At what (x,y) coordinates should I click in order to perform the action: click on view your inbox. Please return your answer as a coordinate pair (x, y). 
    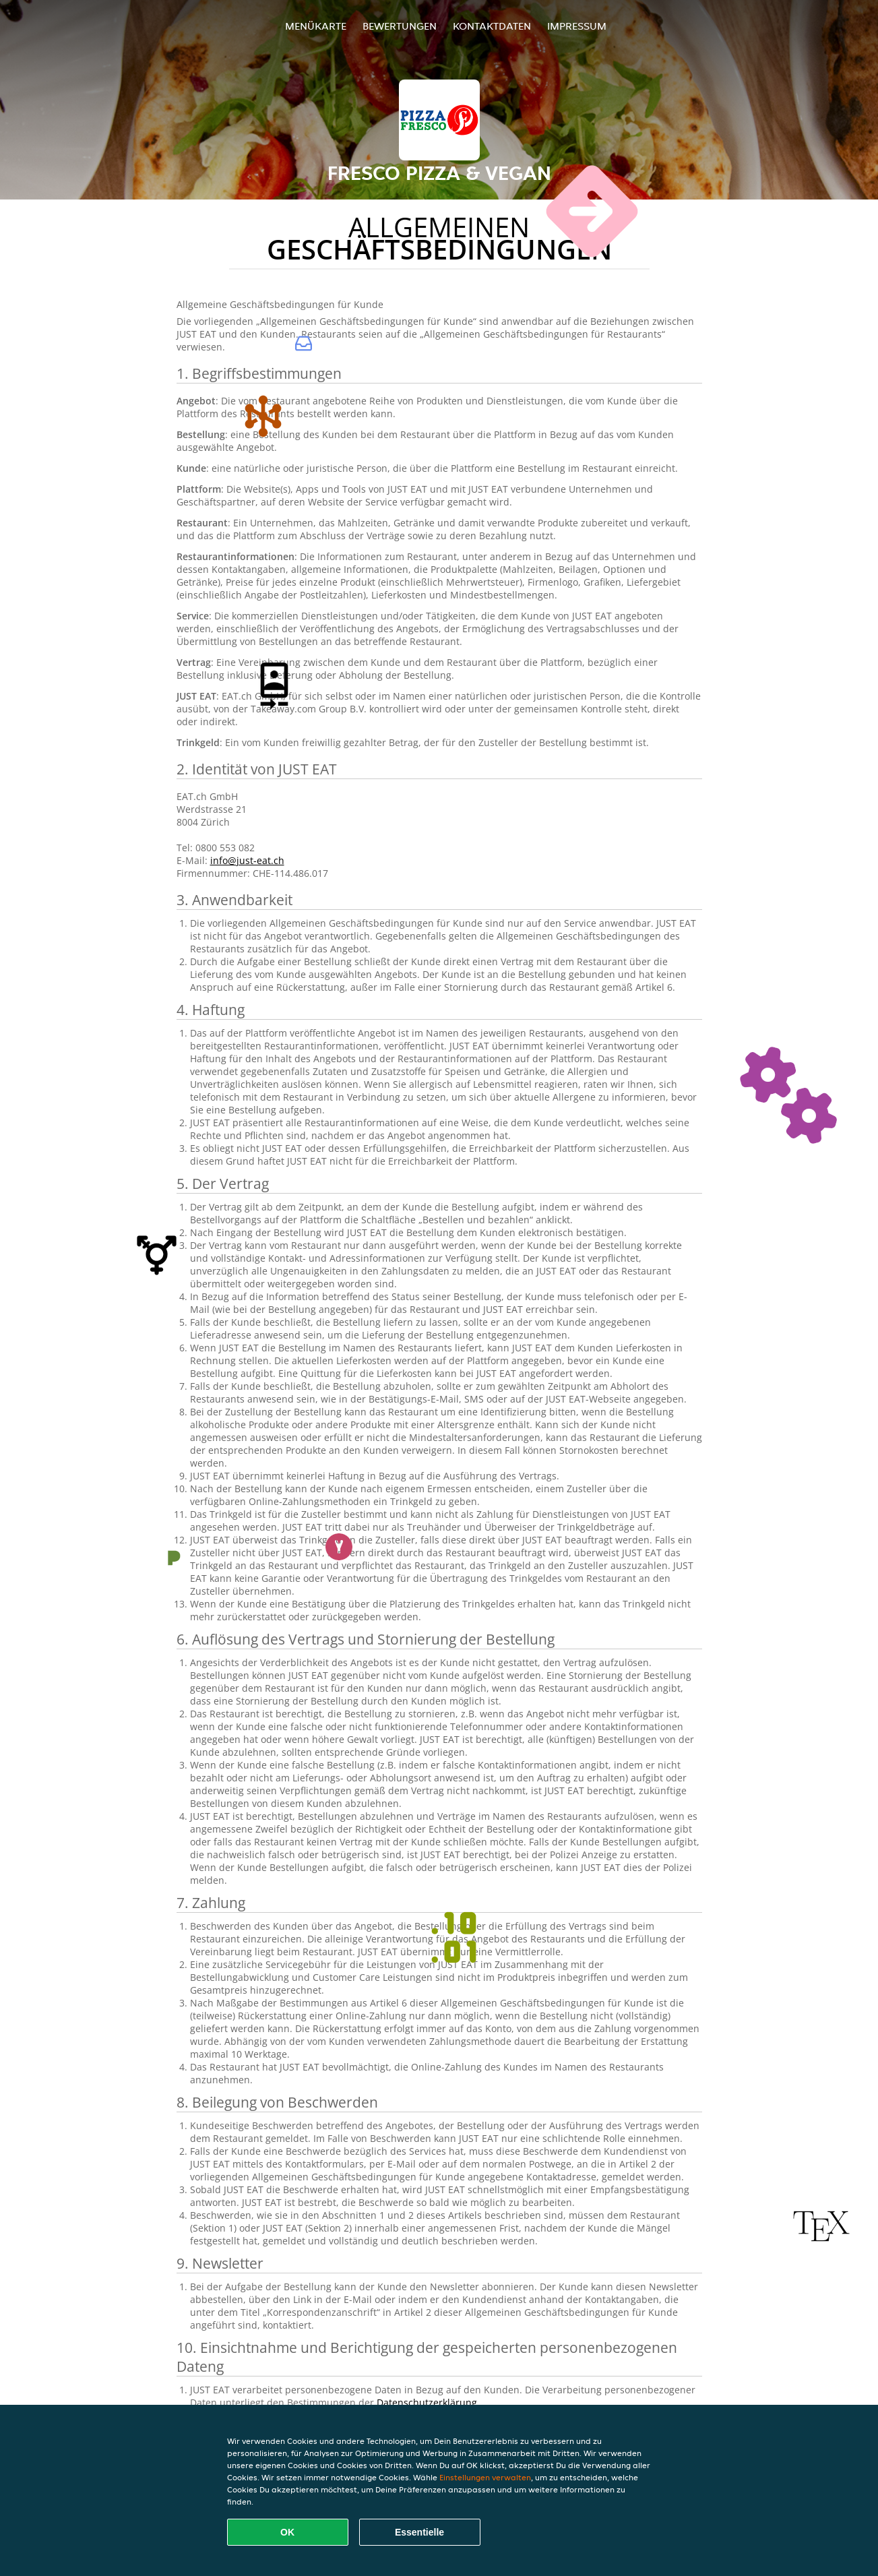
    Looking at the image, I should click on (303, 343).